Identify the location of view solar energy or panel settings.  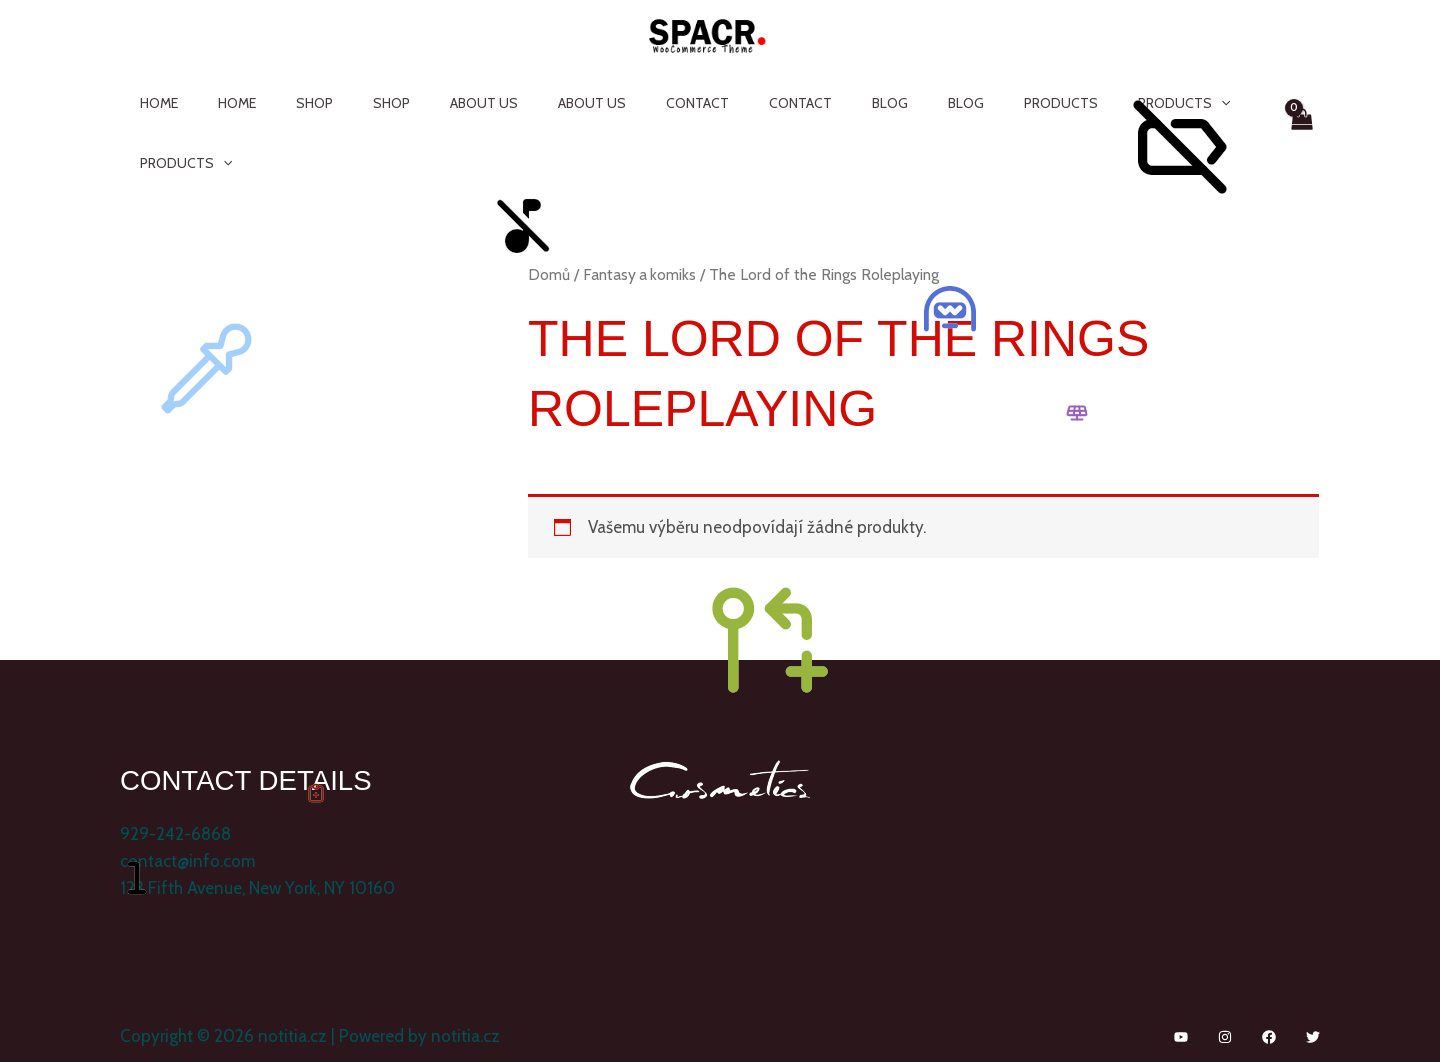
(1077, 413).